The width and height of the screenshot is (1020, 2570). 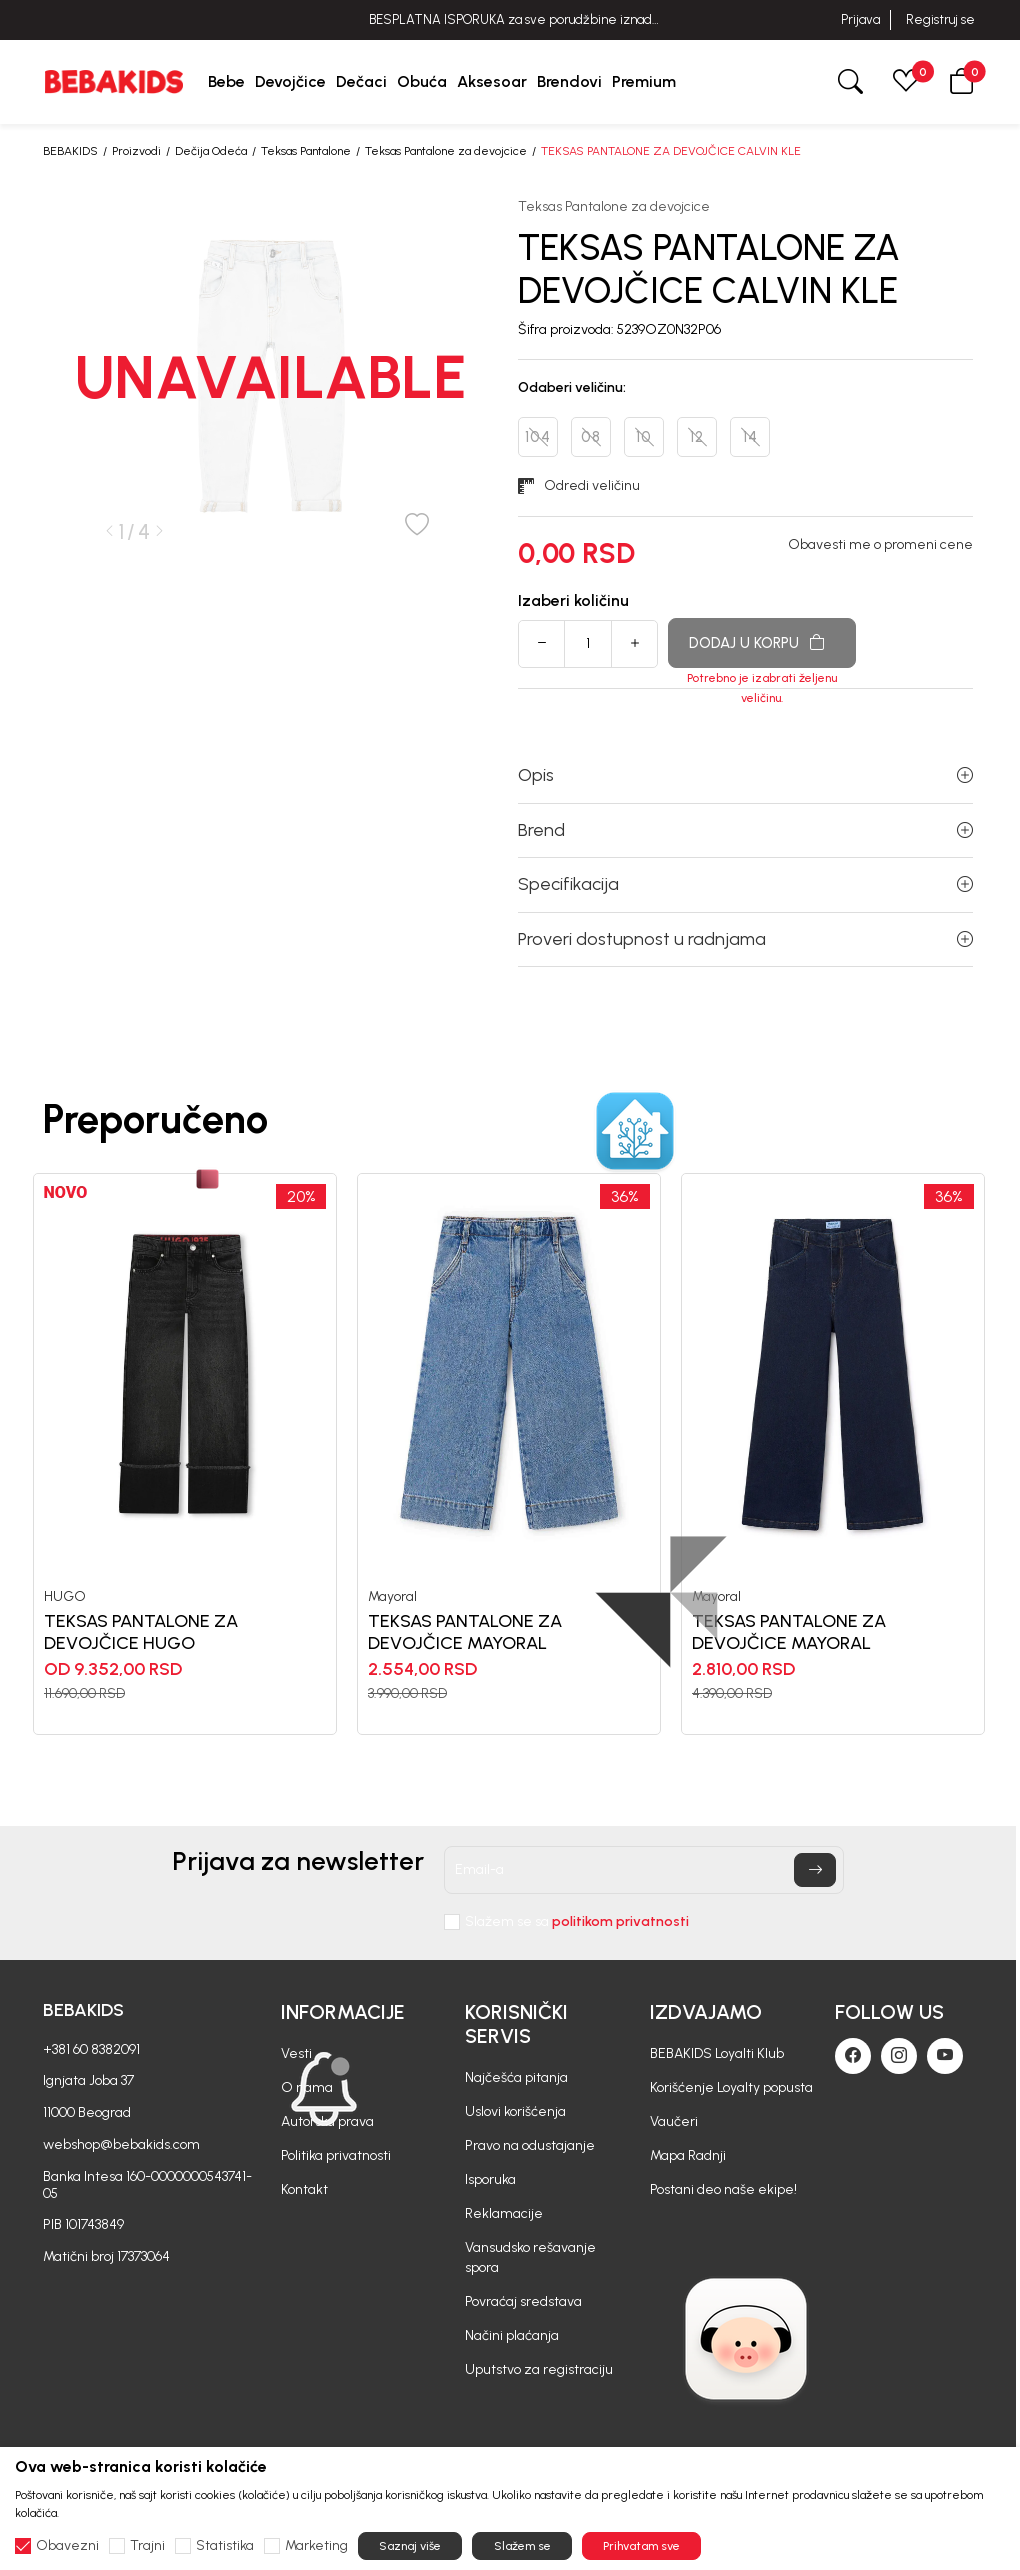 What do you see at coordinates (324, 2089) in the screenshot?
I see `no new notifications` at bounding box center [324, 2089].